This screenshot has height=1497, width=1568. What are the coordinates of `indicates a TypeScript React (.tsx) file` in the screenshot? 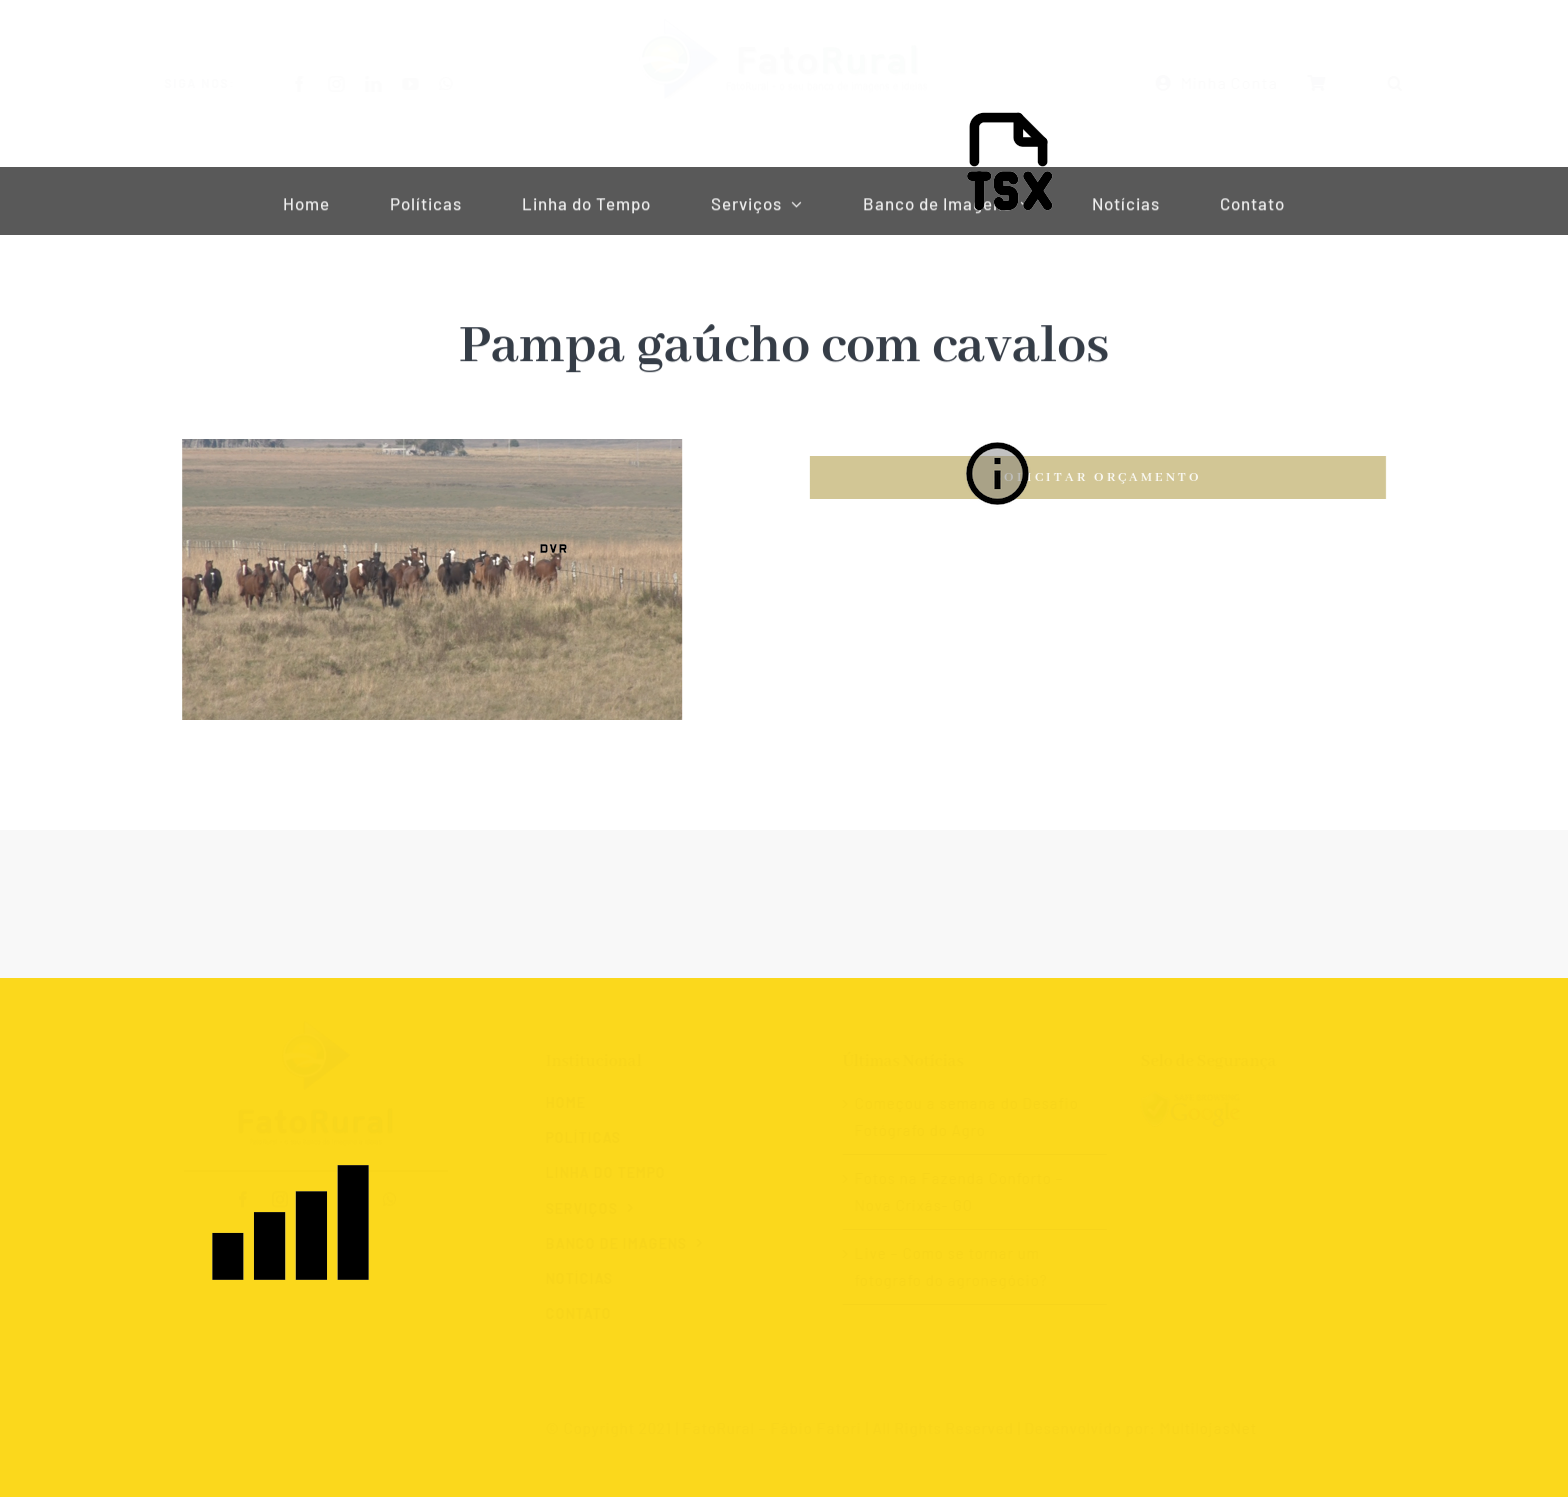 It's located at (1008, 161).